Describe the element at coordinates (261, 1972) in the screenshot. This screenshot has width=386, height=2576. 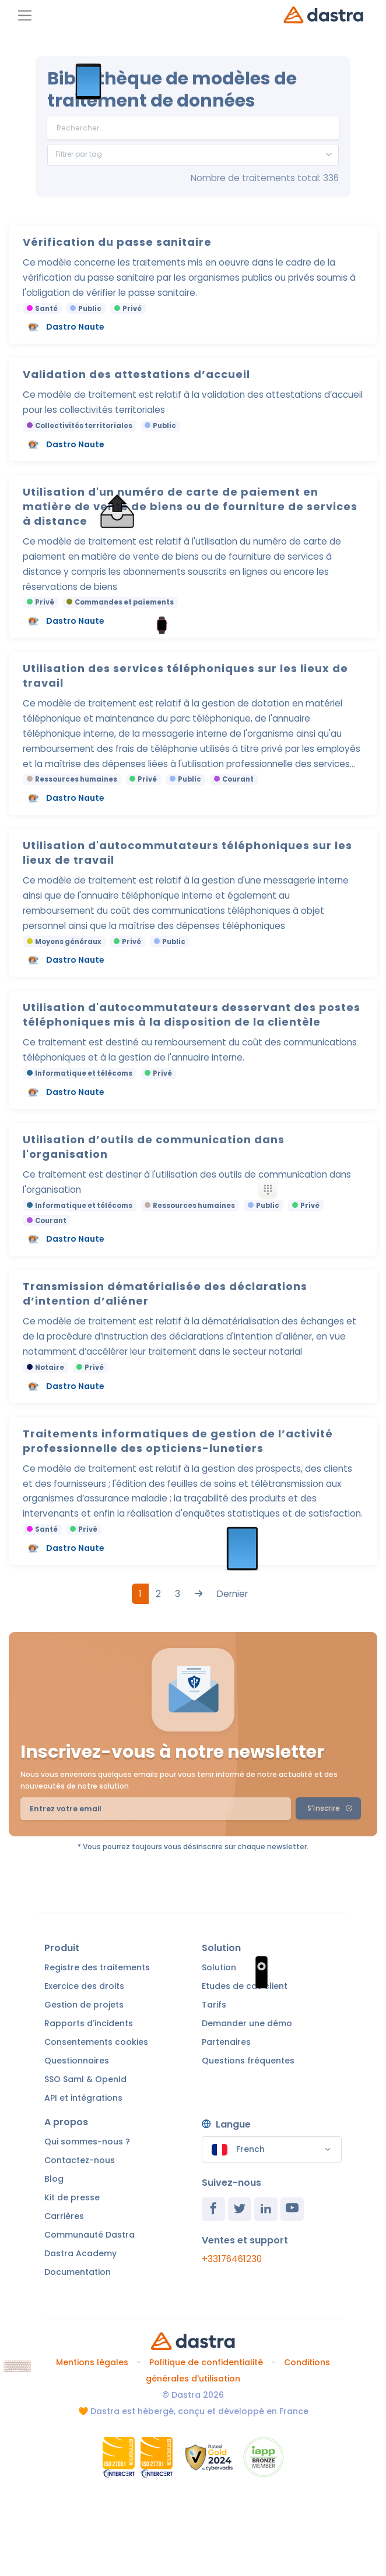
I see `view connected iPod Shuffle in sidebar` at that location.